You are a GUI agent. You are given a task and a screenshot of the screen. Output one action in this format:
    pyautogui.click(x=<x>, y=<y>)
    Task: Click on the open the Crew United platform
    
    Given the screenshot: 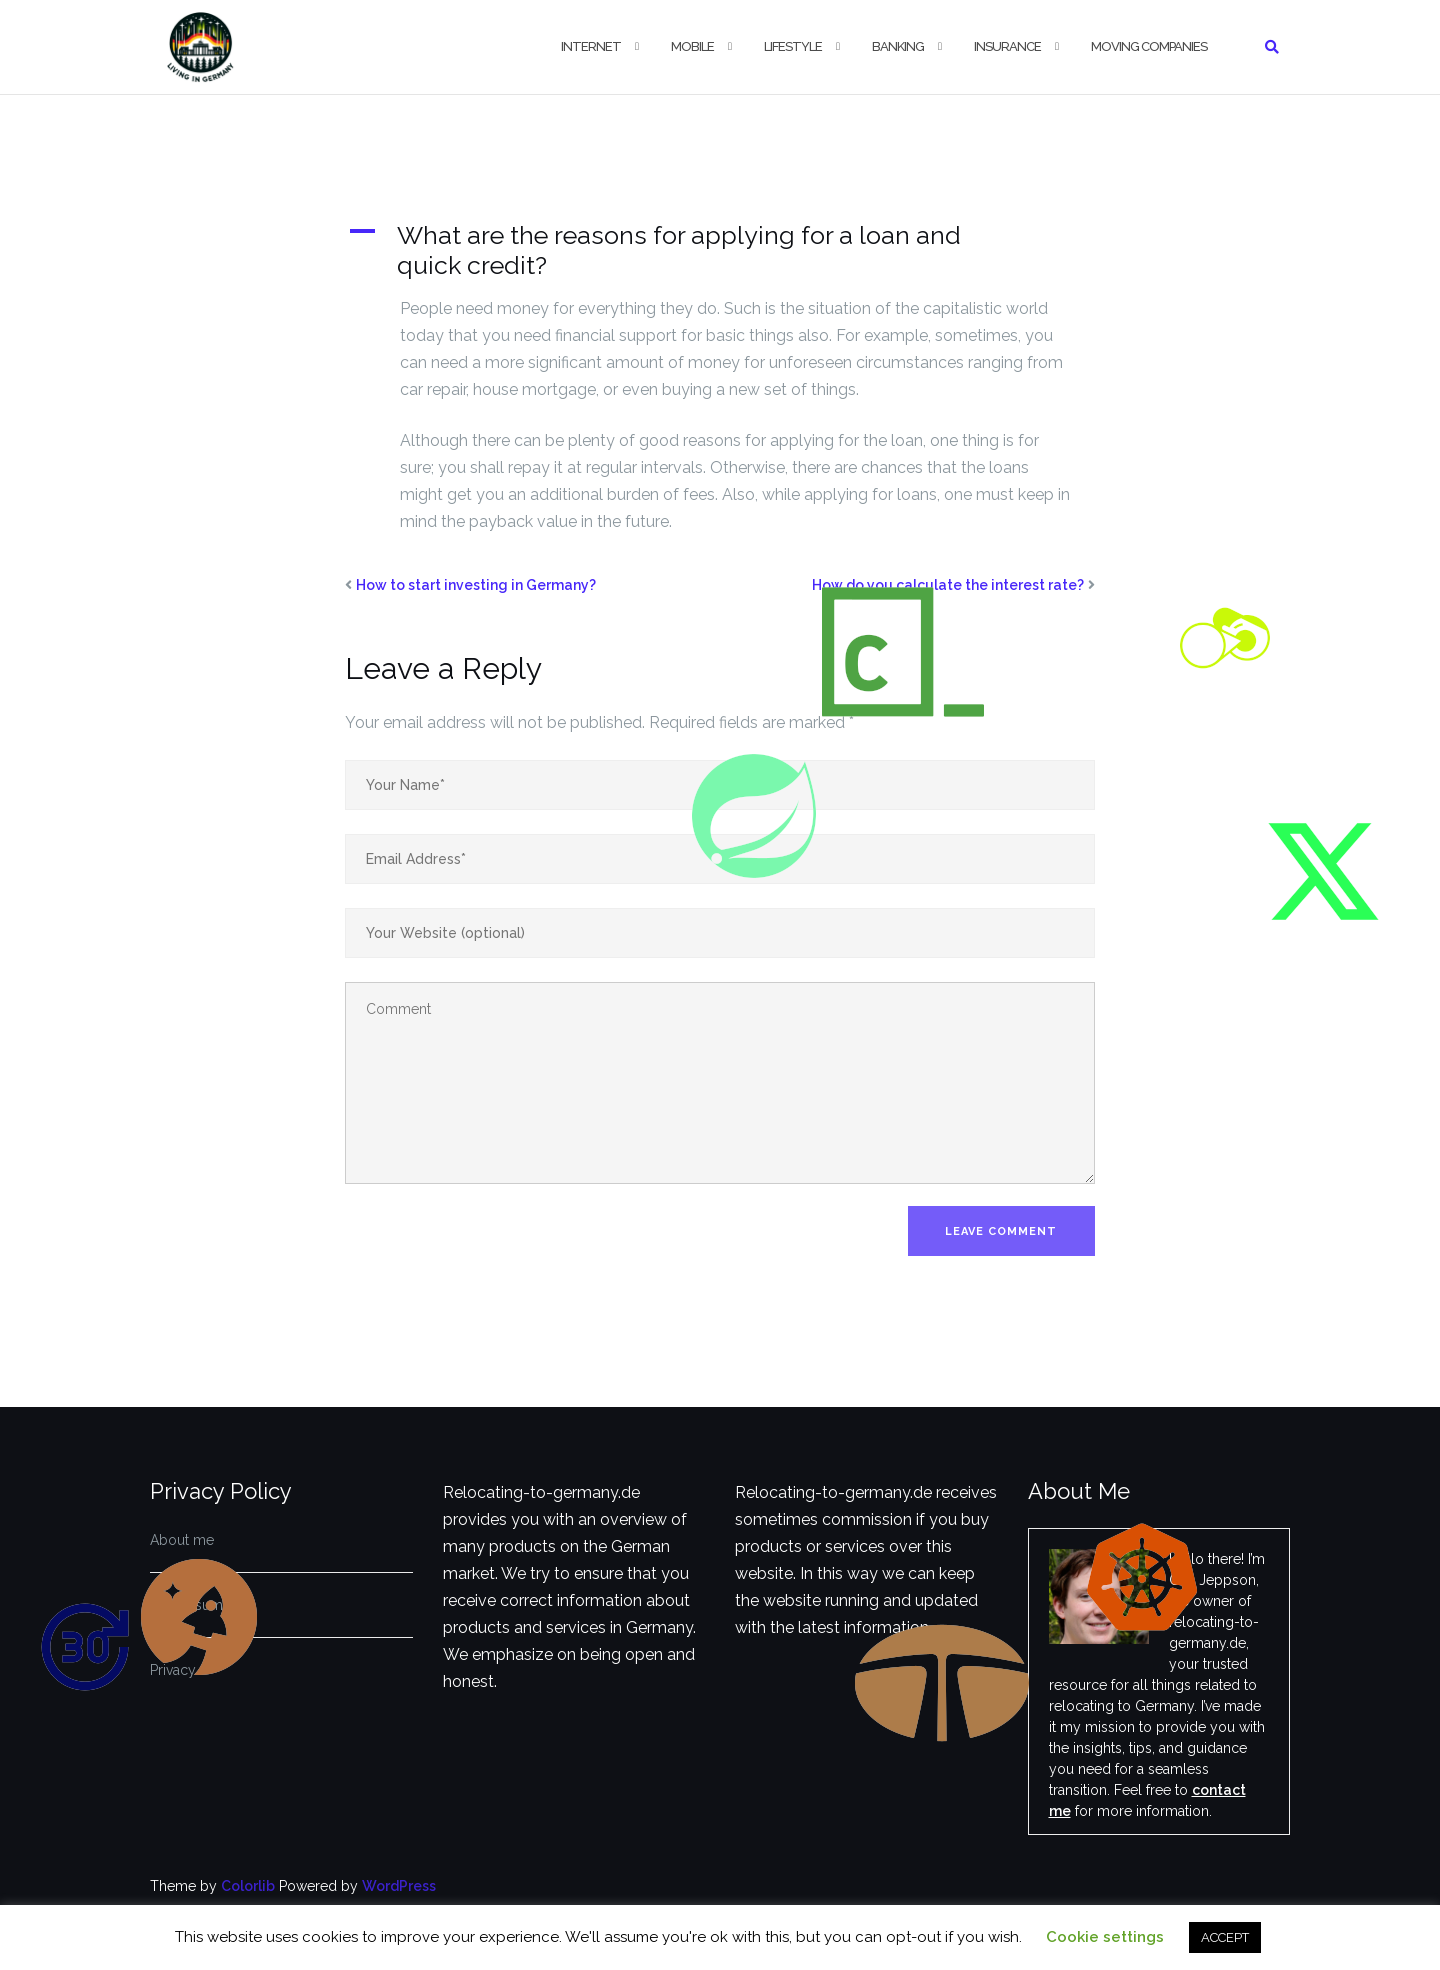 What is the action you would take?
    pyautogui.click(x=1225, y=638)
    